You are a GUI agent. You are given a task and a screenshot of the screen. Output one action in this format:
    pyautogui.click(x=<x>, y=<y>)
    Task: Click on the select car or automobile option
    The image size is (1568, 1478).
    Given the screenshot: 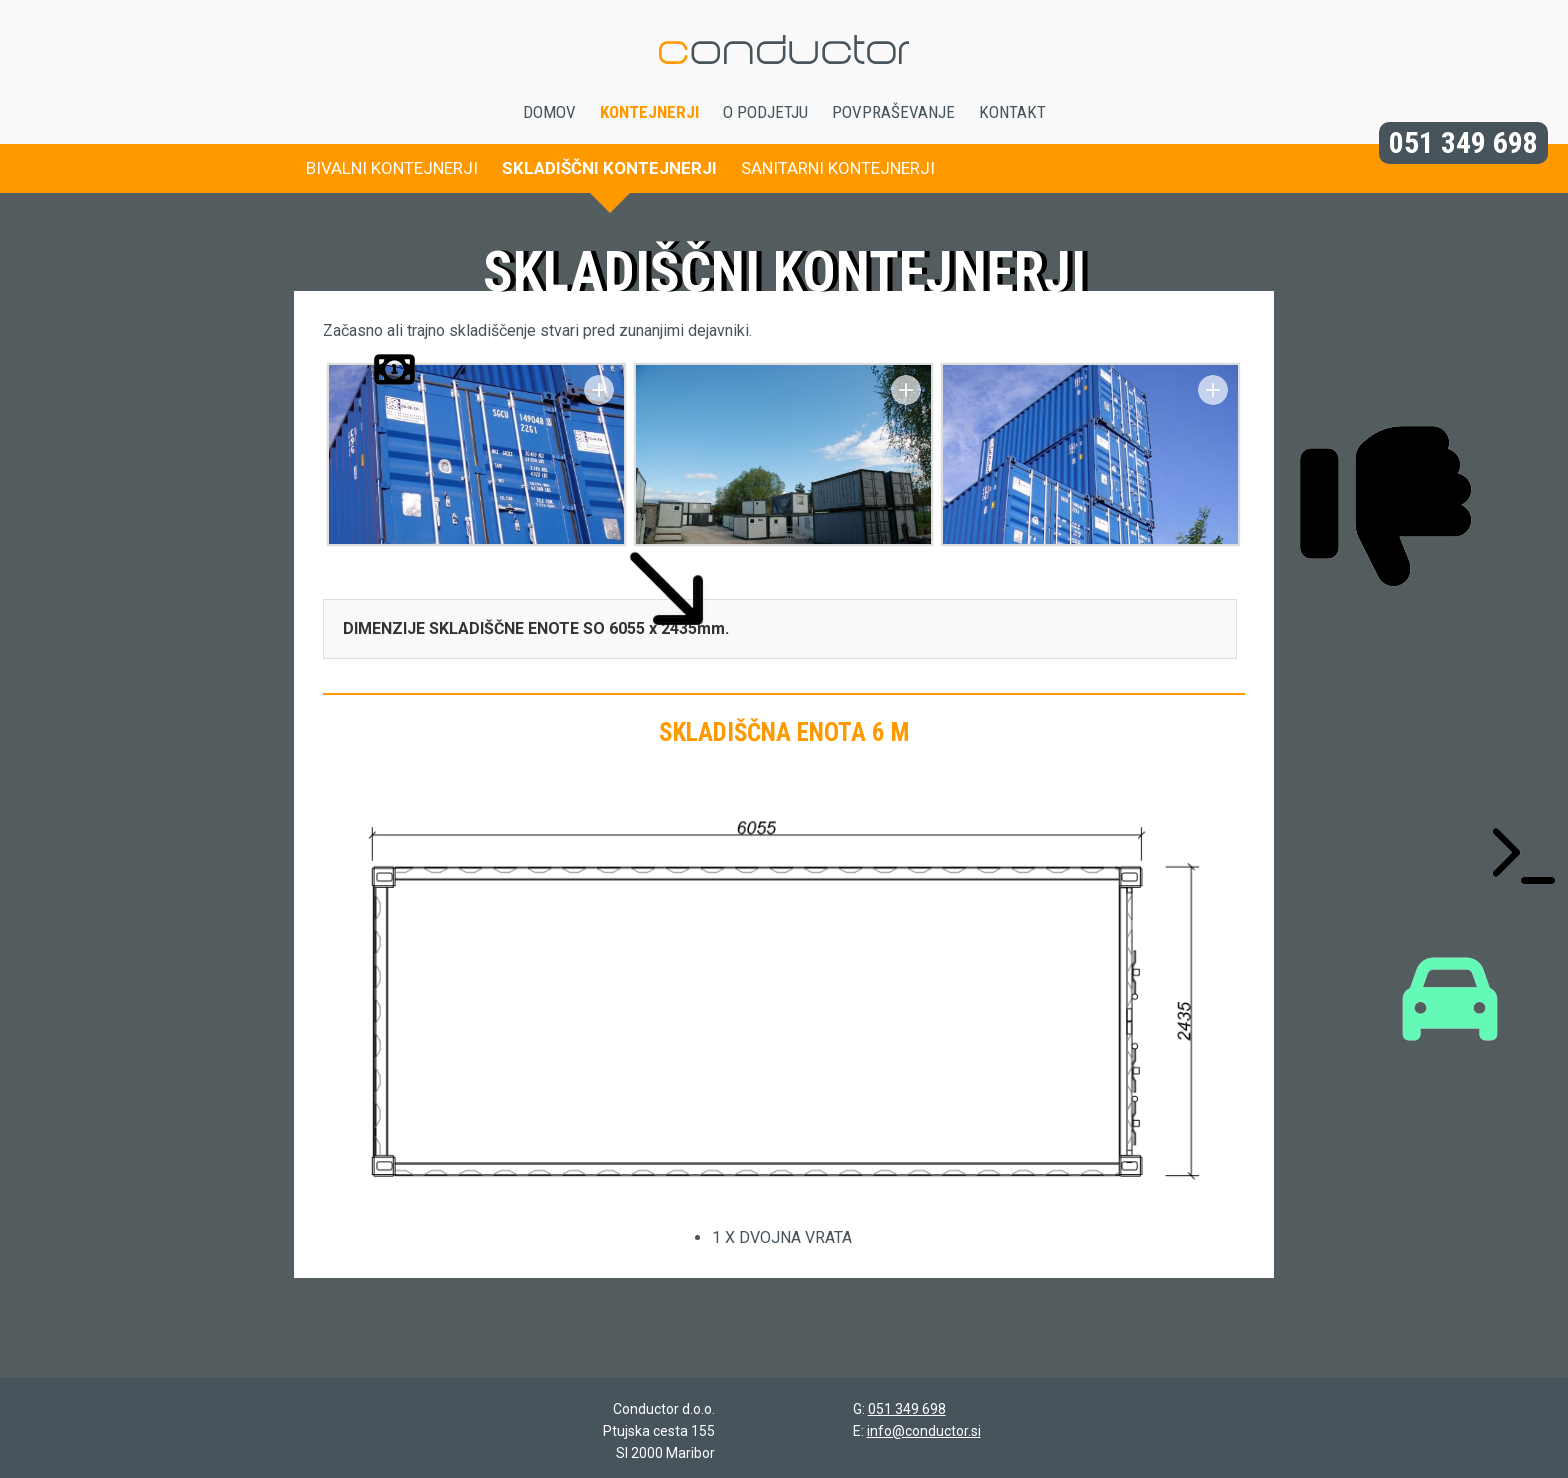 What is the action you would take?
    pyautogui.click(x=1450, y=999)
    